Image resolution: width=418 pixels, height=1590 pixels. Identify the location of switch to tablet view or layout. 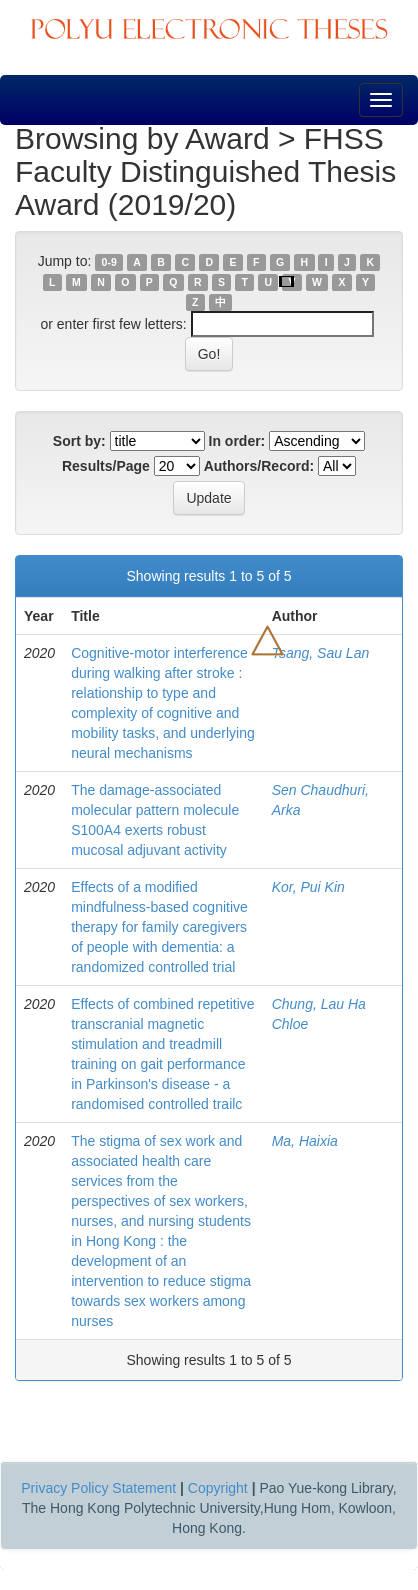
(286, 281).